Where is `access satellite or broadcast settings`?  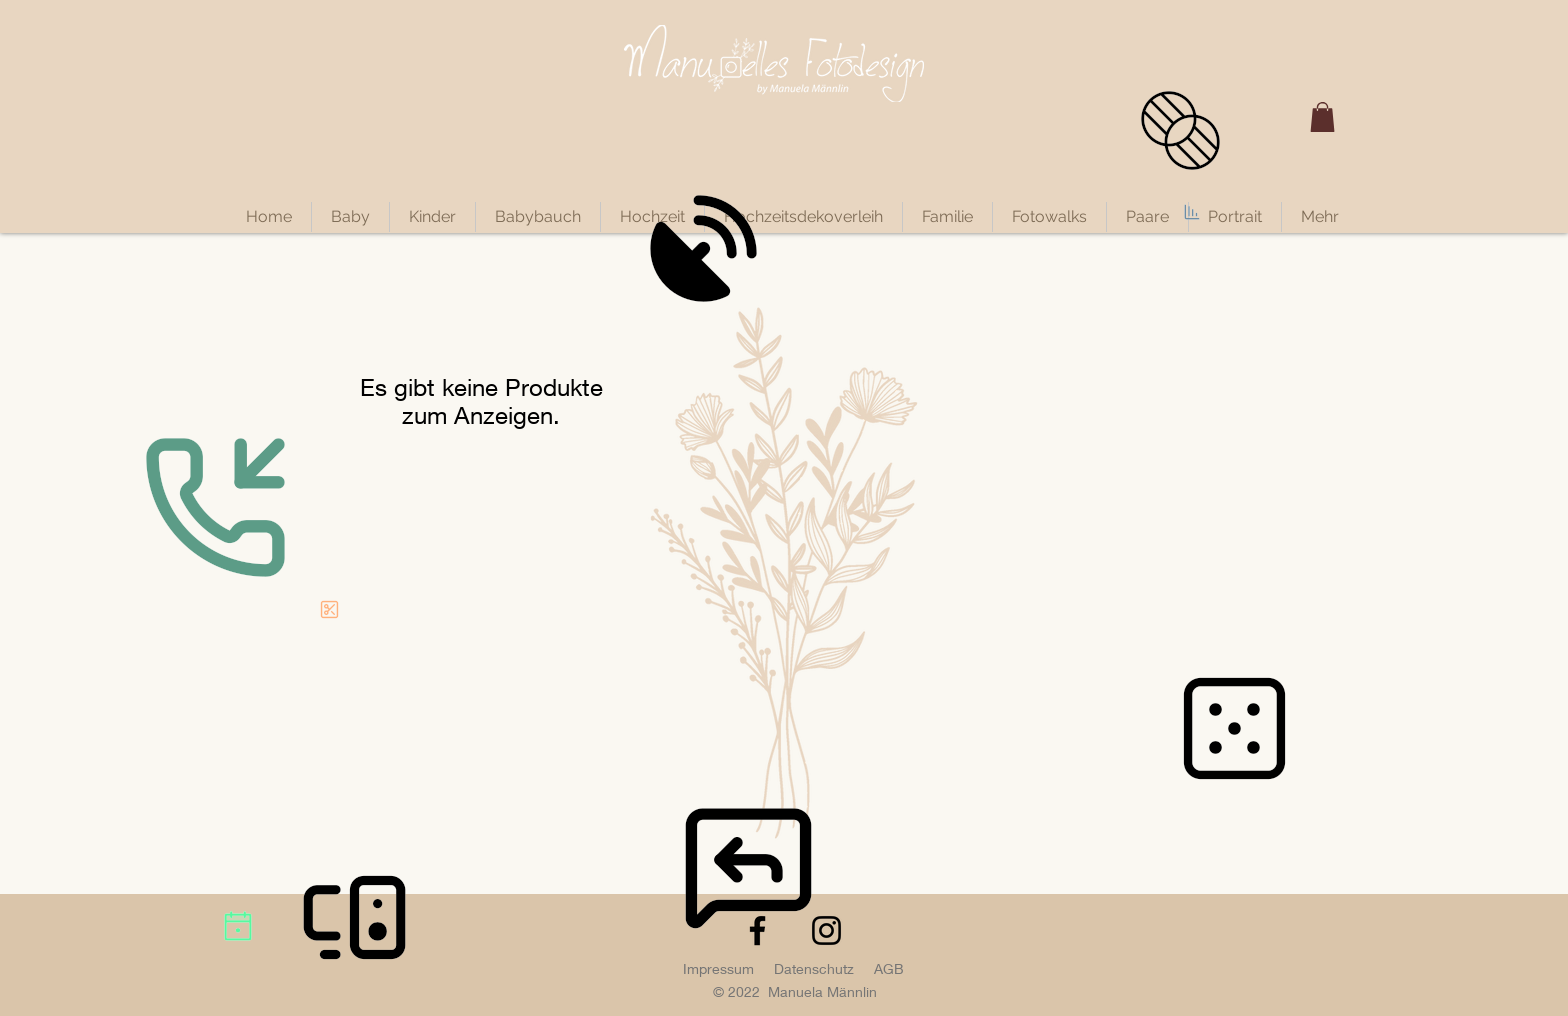
access satellite or broadcast settings is located at coordinates (703, 248).